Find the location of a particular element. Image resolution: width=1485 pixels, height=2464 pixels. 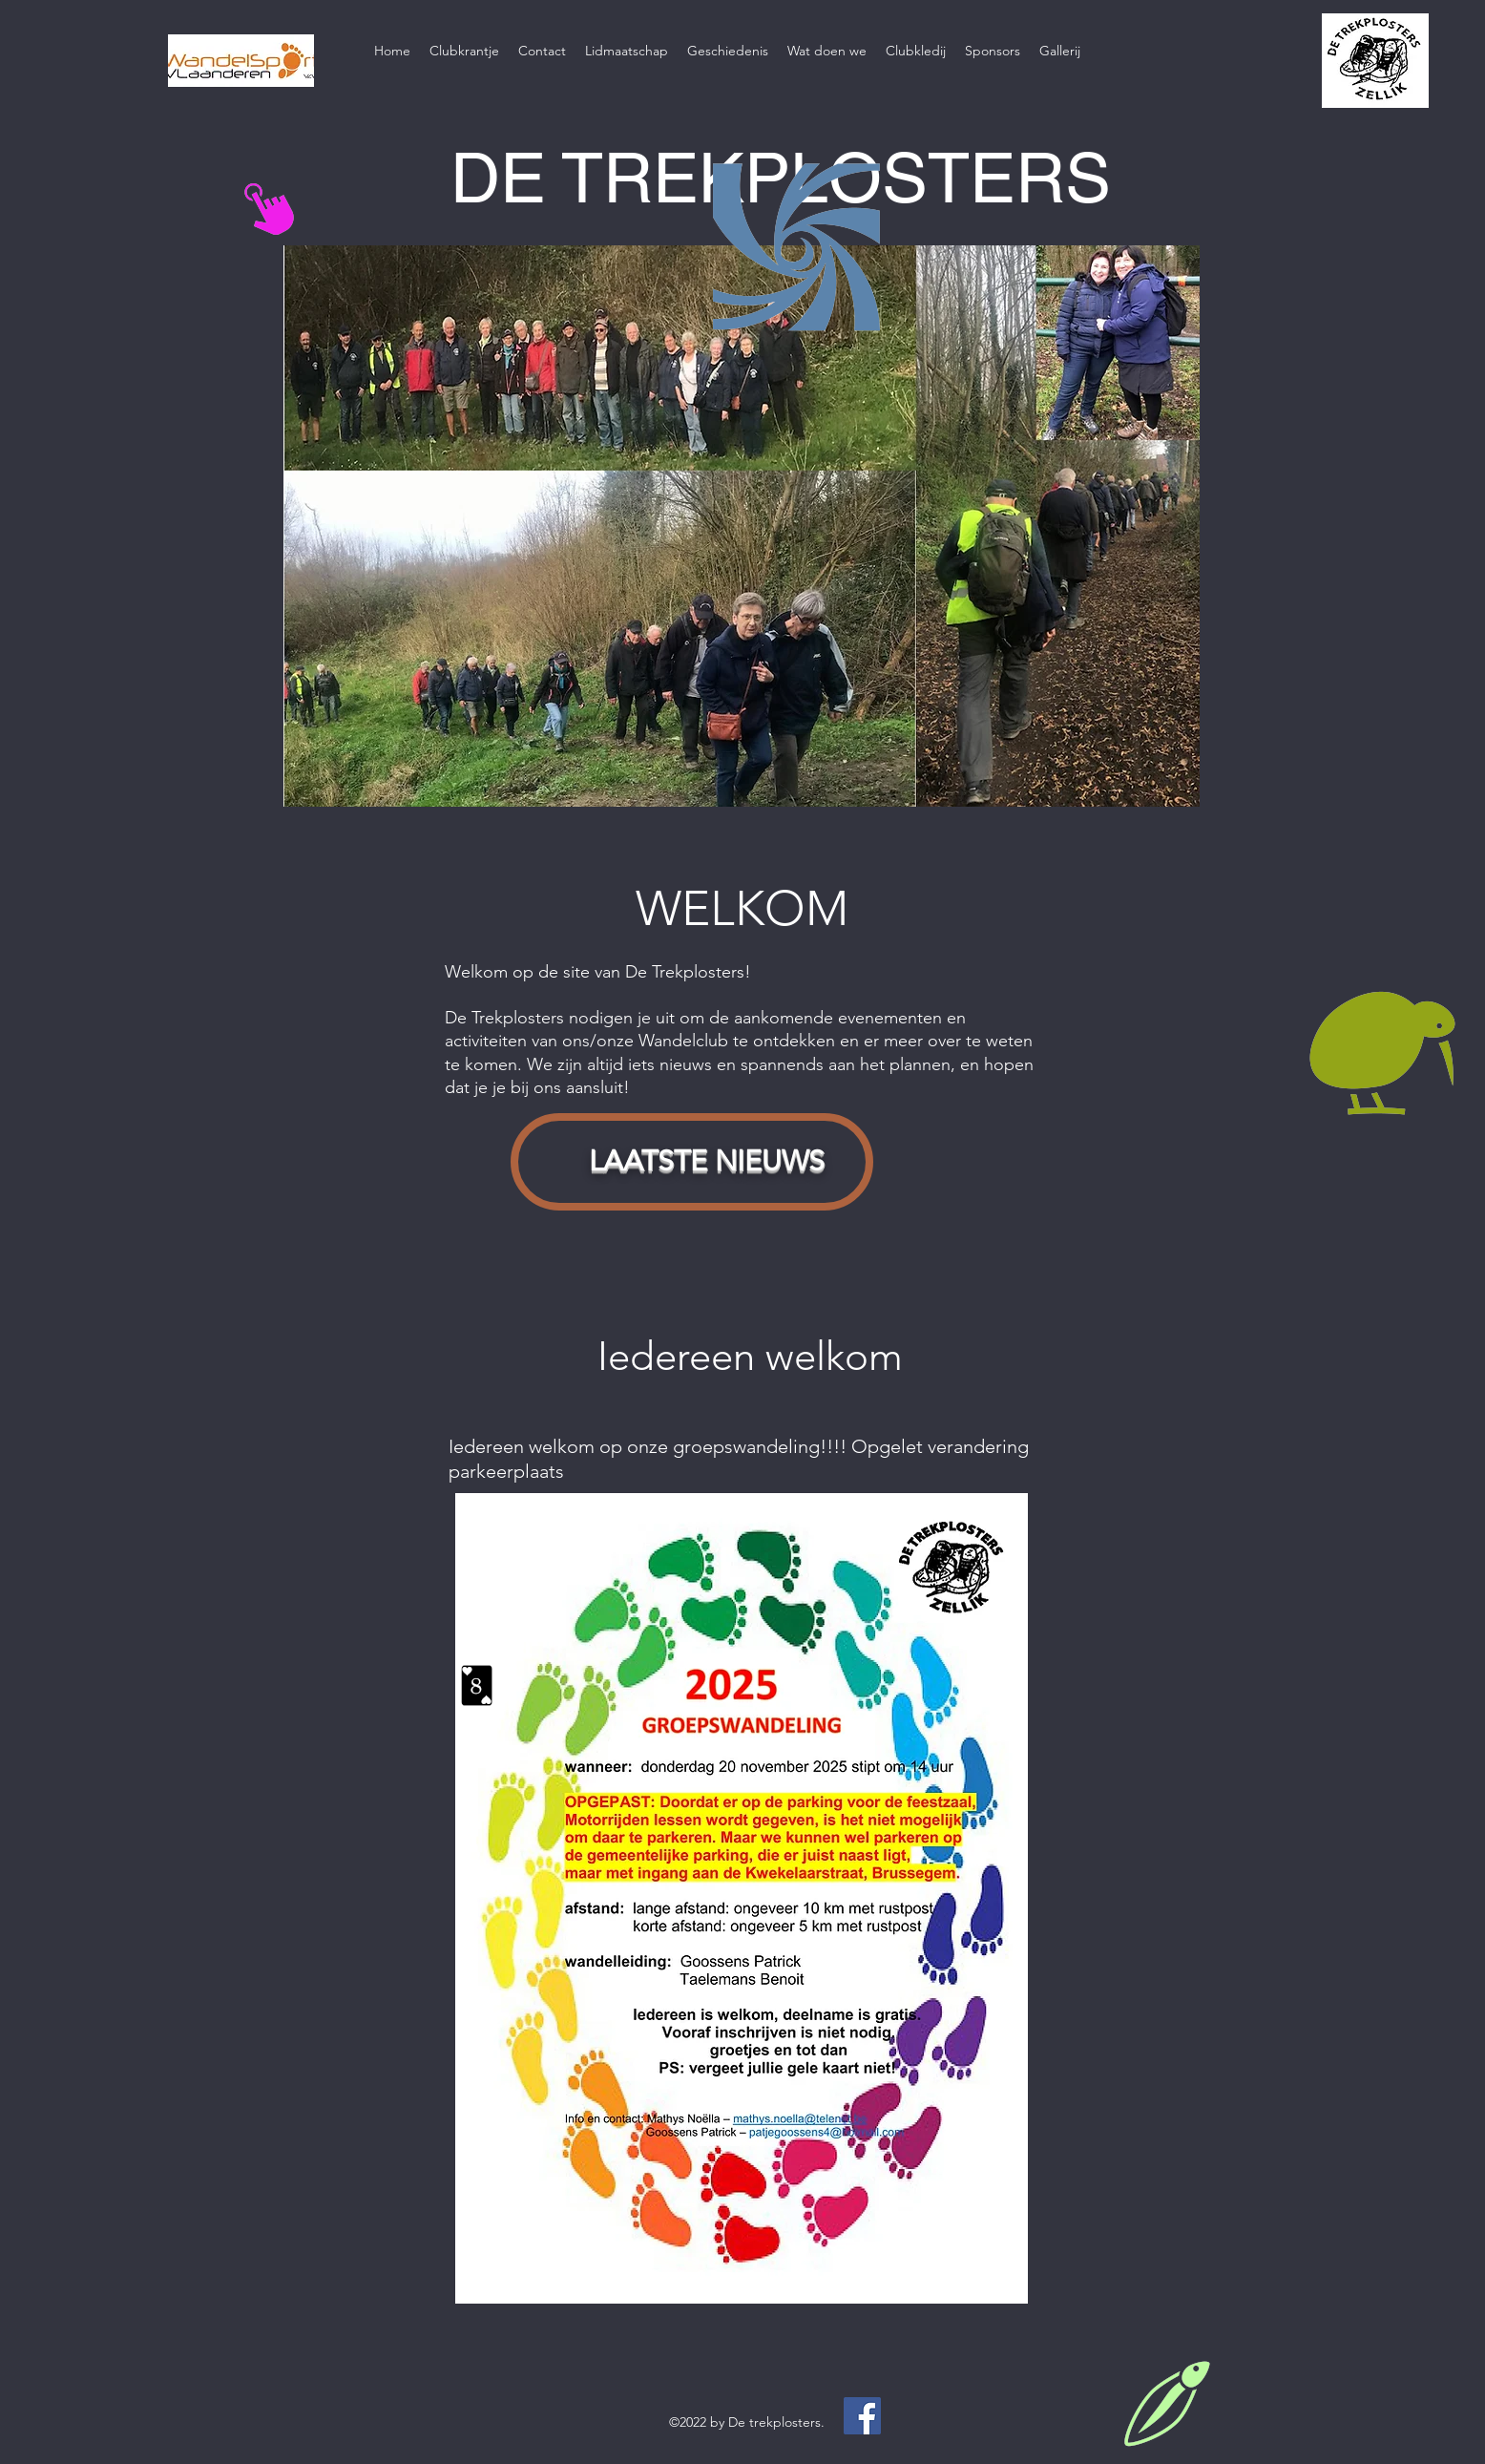

kiwi bird icon or mascot is located at coordinates (1382, 1047).